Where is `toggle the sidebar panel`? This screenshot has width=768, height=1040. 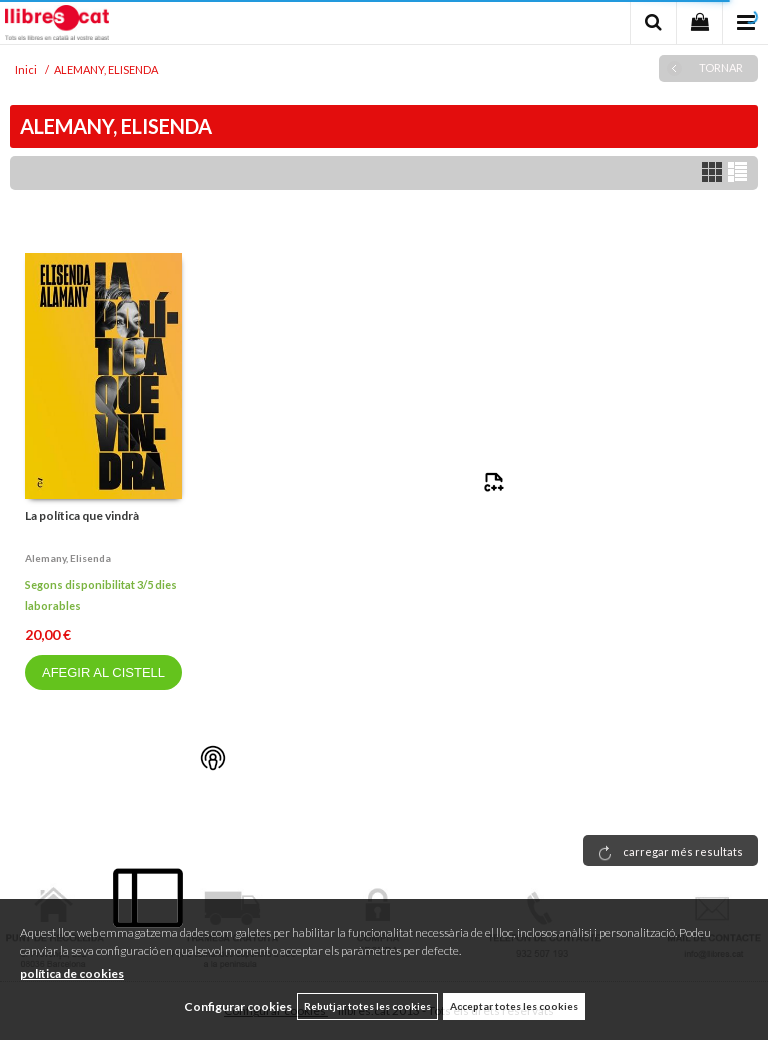
toggle the sidebar panel is located at coordinates (148, 898).